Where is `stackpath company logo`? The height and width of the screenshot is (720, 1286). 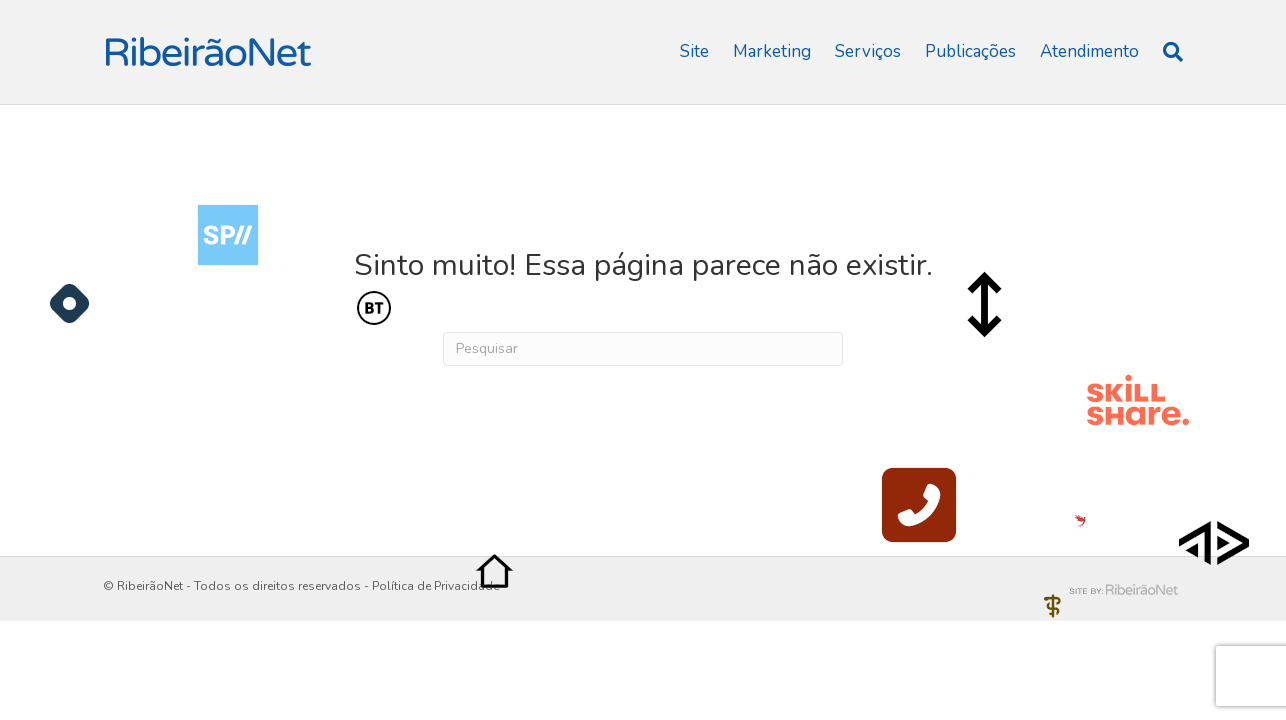 stackpath company logo is located at coordinates (228, 235).